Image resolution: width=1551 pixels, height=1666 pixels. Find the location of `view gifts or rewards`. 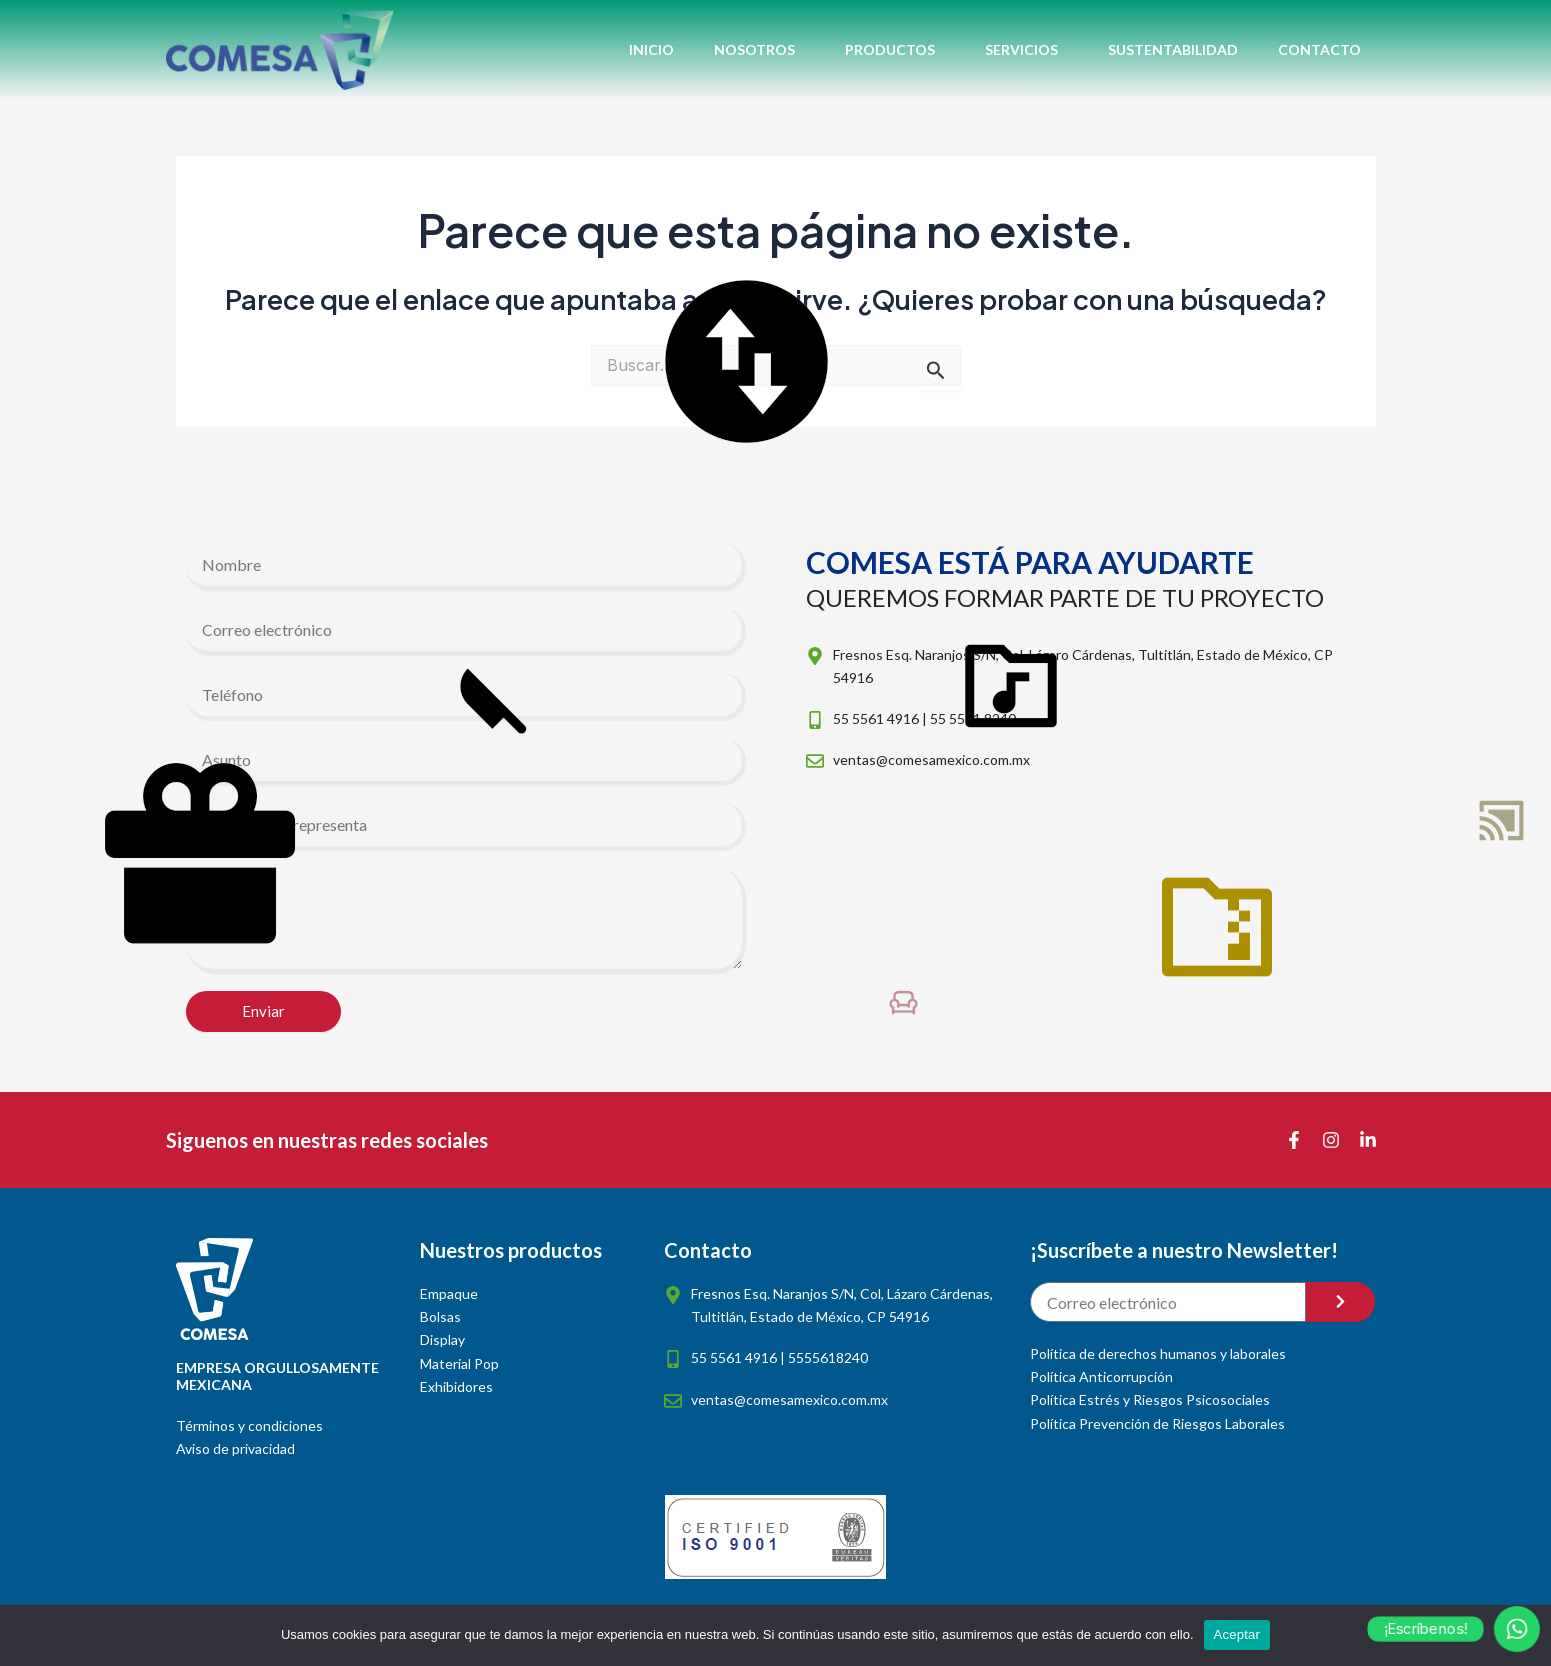

view gifts or rewards is located at coordinates (200, 858).